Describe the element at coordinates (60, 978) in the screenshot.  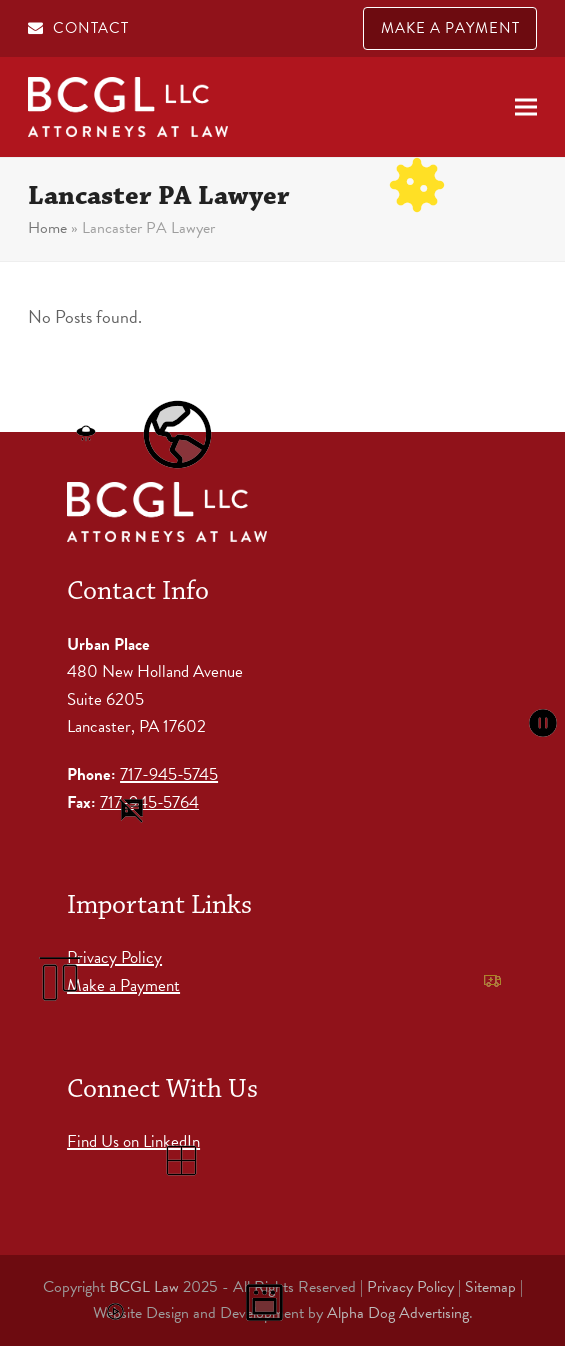
I see `align selected objects to the top edge` at that location.